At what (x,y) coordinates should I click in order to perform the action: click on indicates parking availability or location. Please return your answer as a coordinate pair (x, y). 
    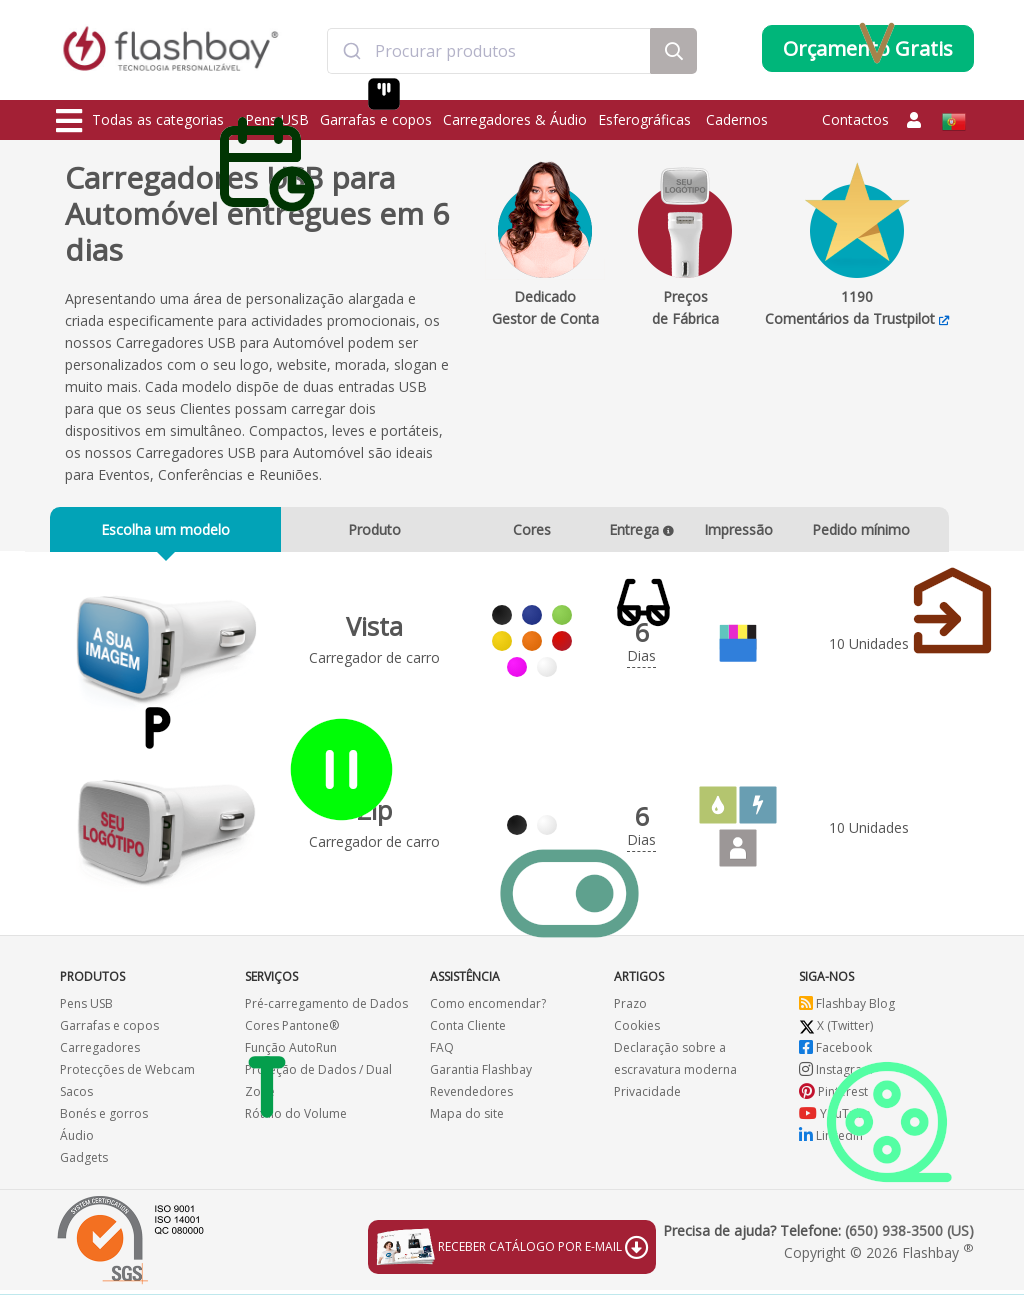
    Looking at the image, I should click on (158, 728).